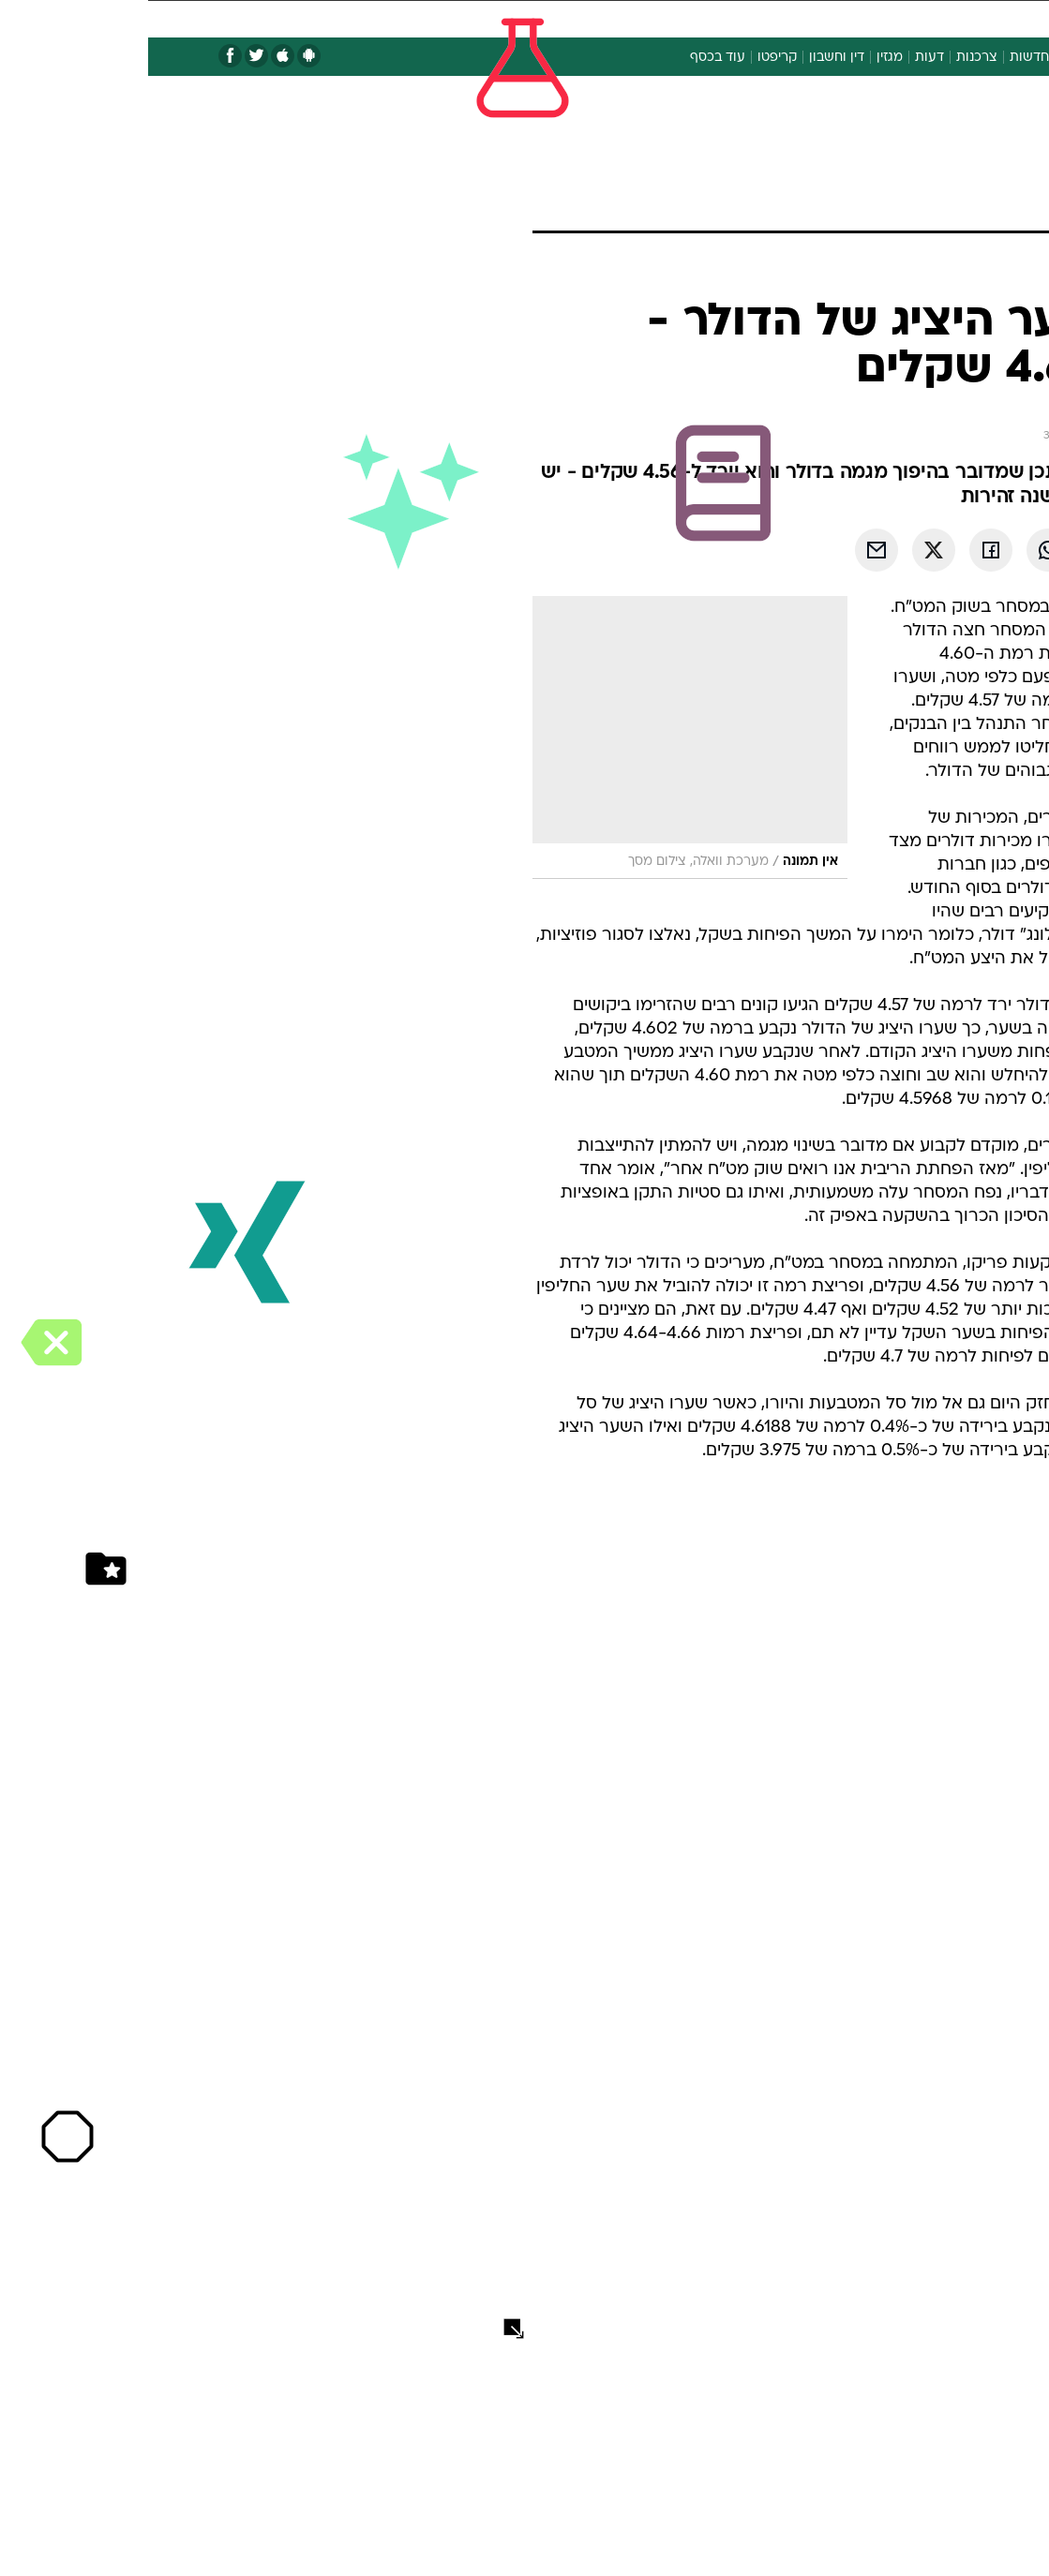  Describe the element at coordinates (514, 2329) in the screenshot. I see `expand content to full screen` at that location.